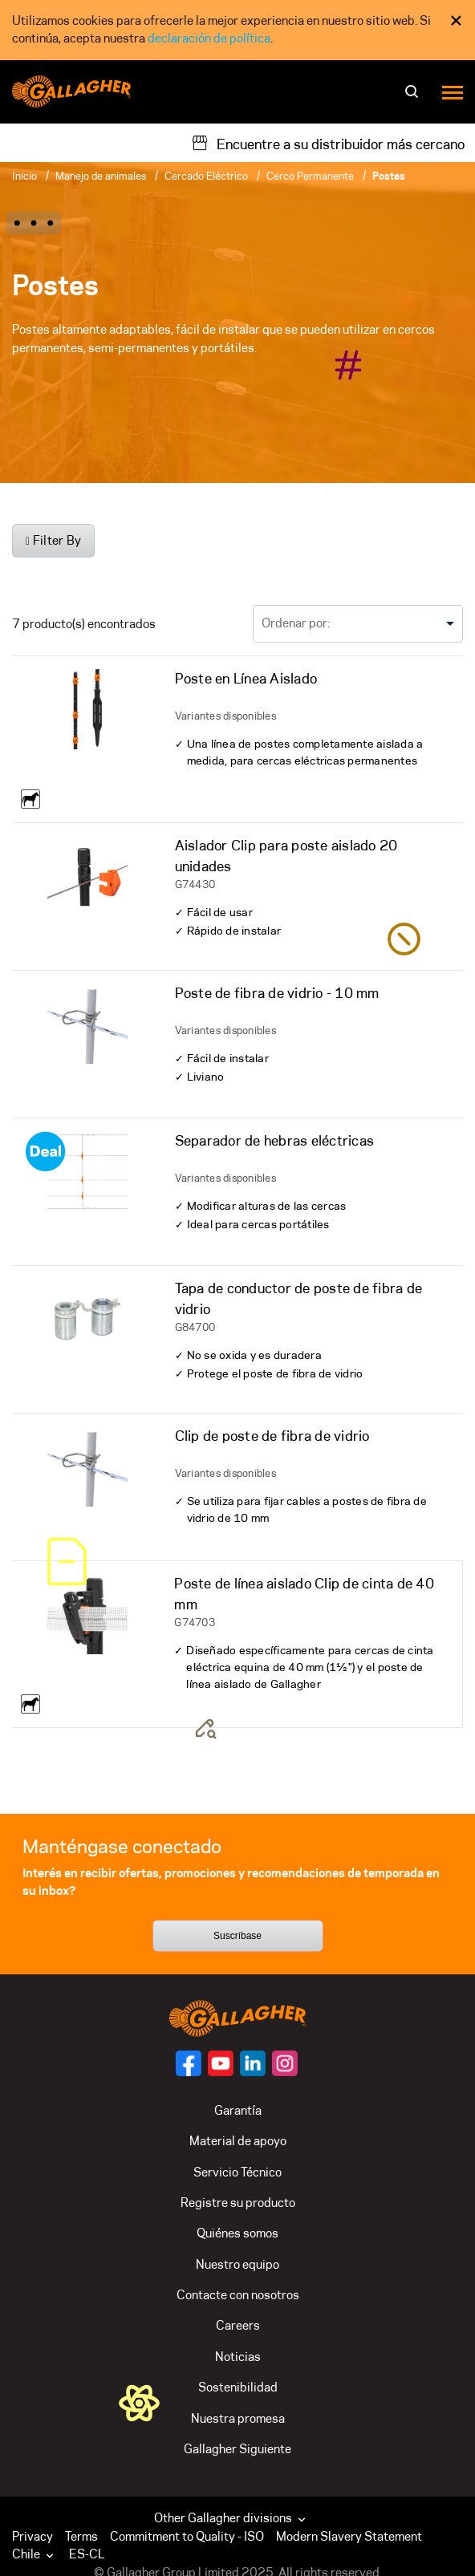 This screenshot has height=2576, width=475. What do you see at coordinates (404, 939) in the screenshot?
I see `indicates a forbidden or prohibited action` at bounding box center [404, 939].